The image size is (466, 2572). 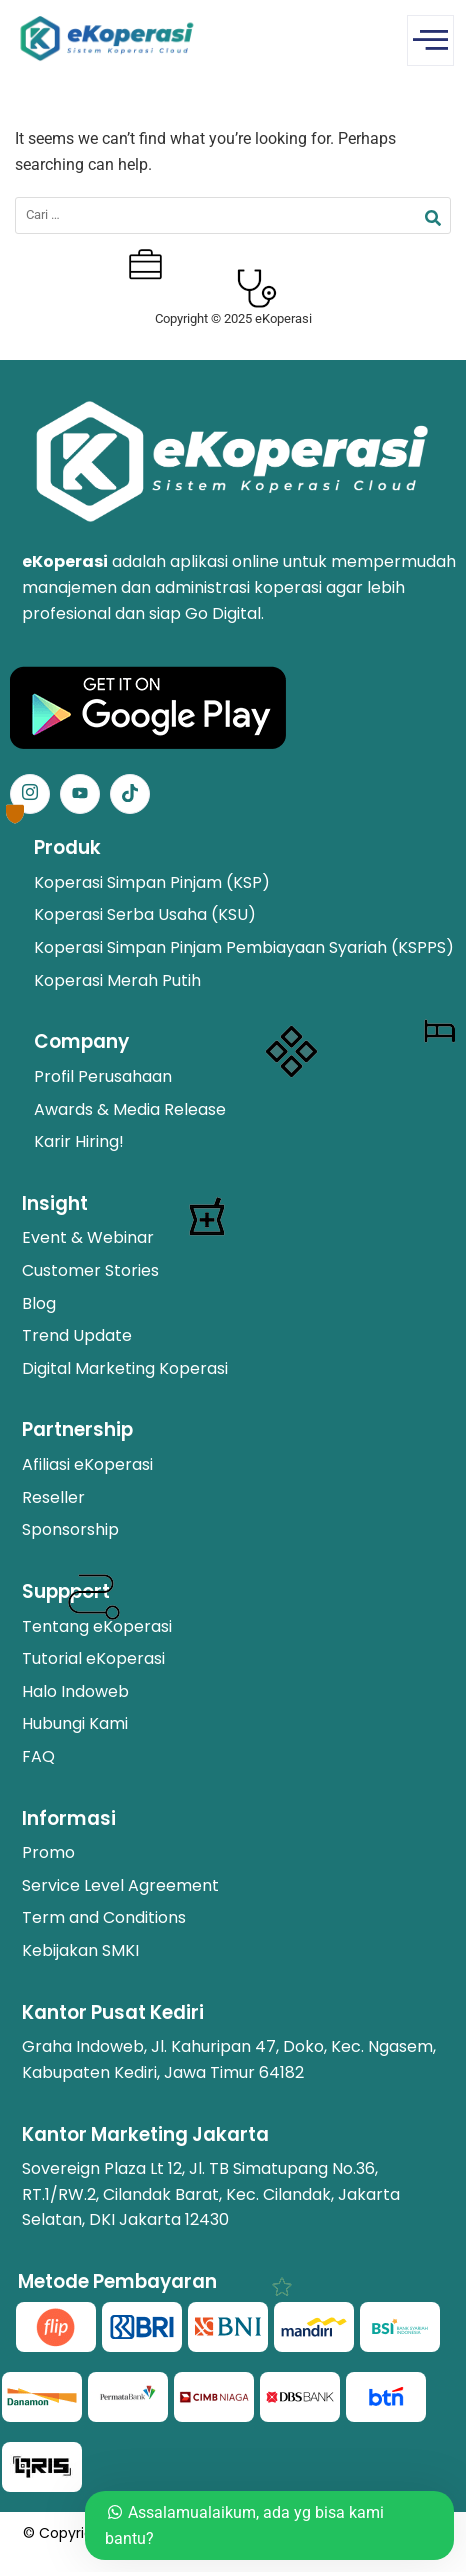 I want to click on security or protection status indicator, so click(x=15, y=813).